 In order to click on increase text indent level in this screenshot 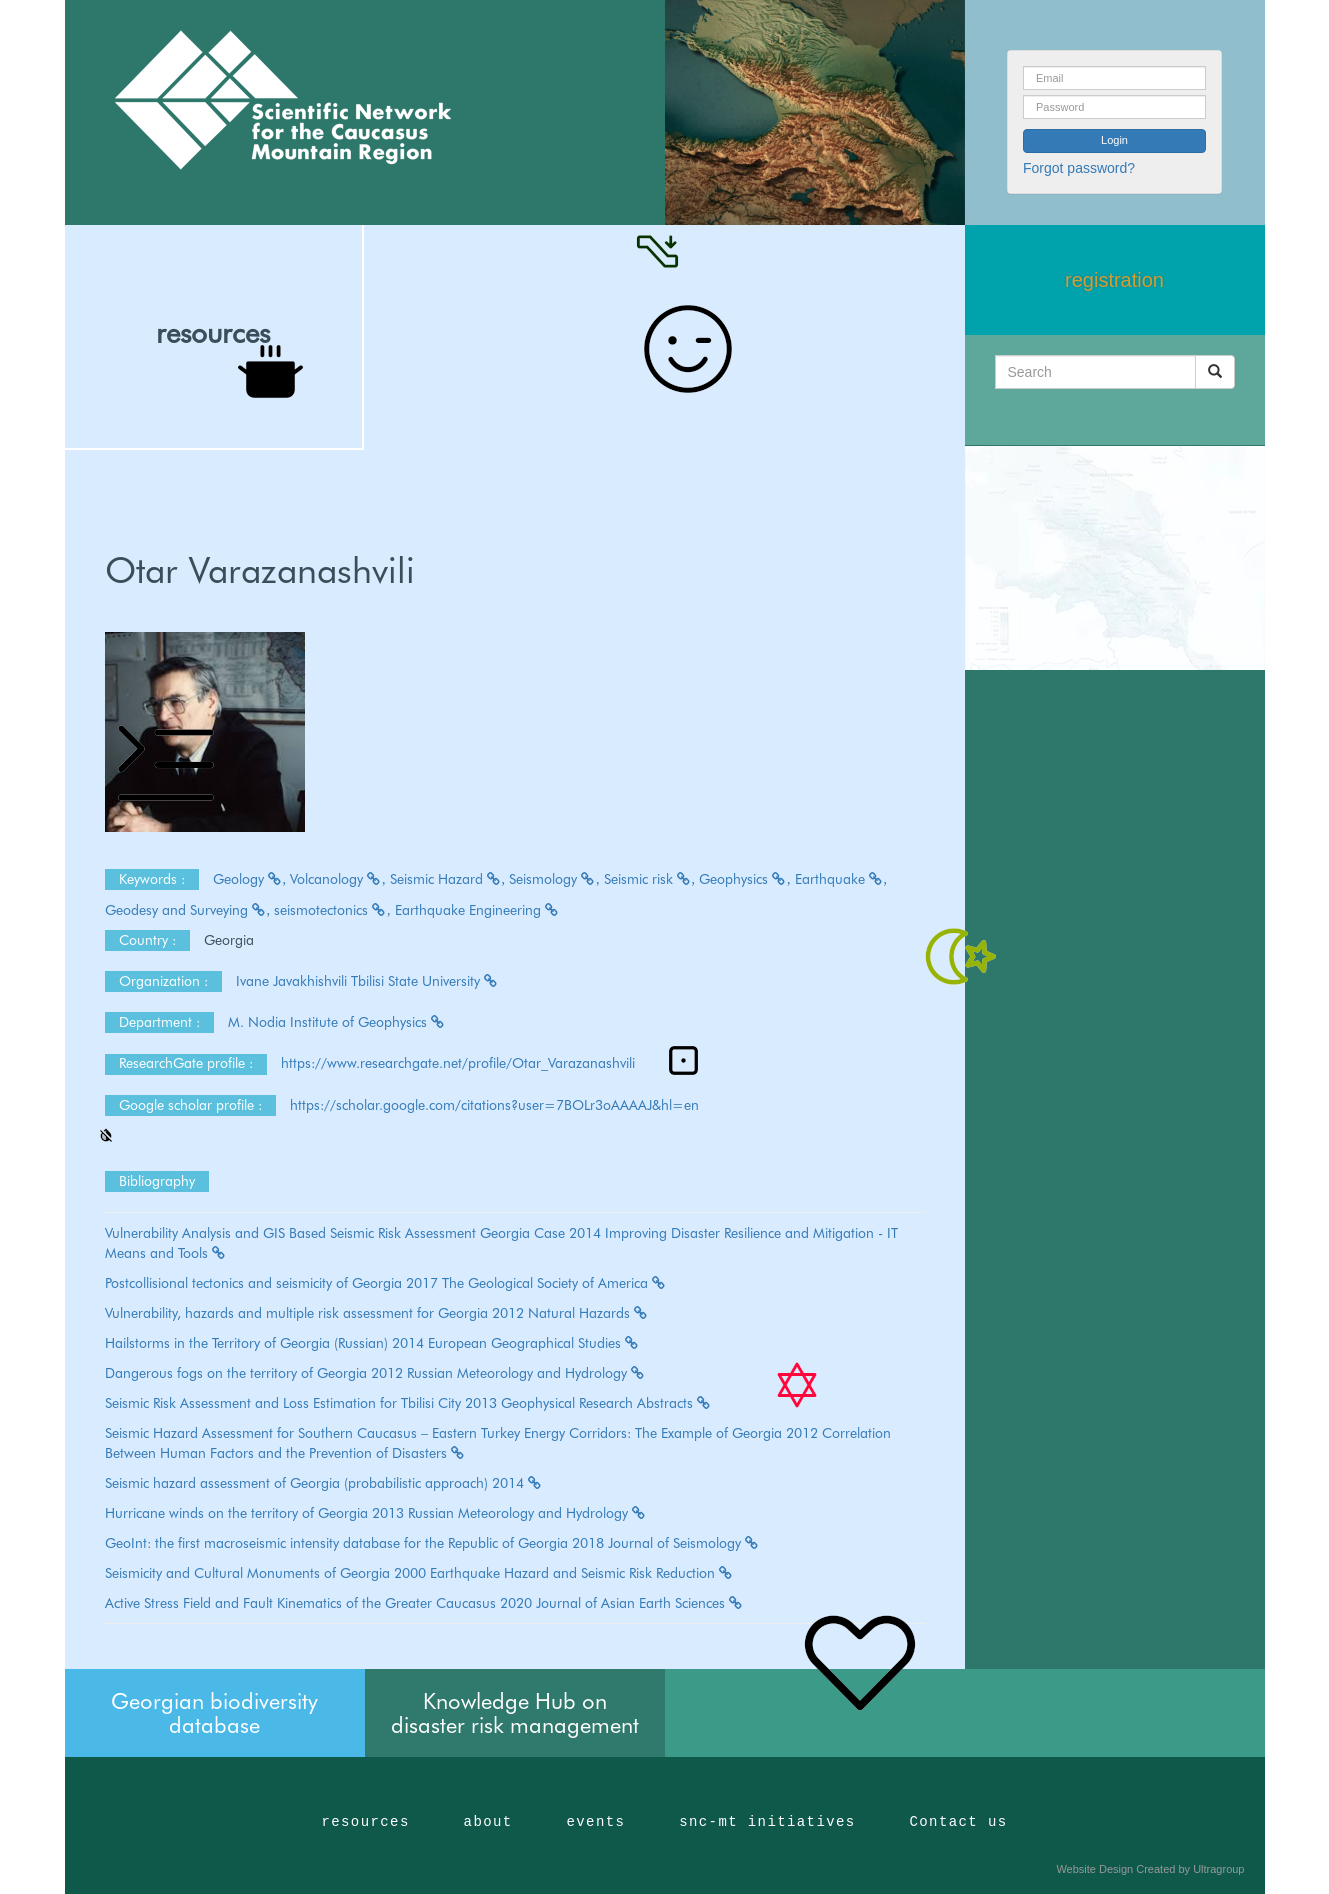, I will do `click(166, 765)`.